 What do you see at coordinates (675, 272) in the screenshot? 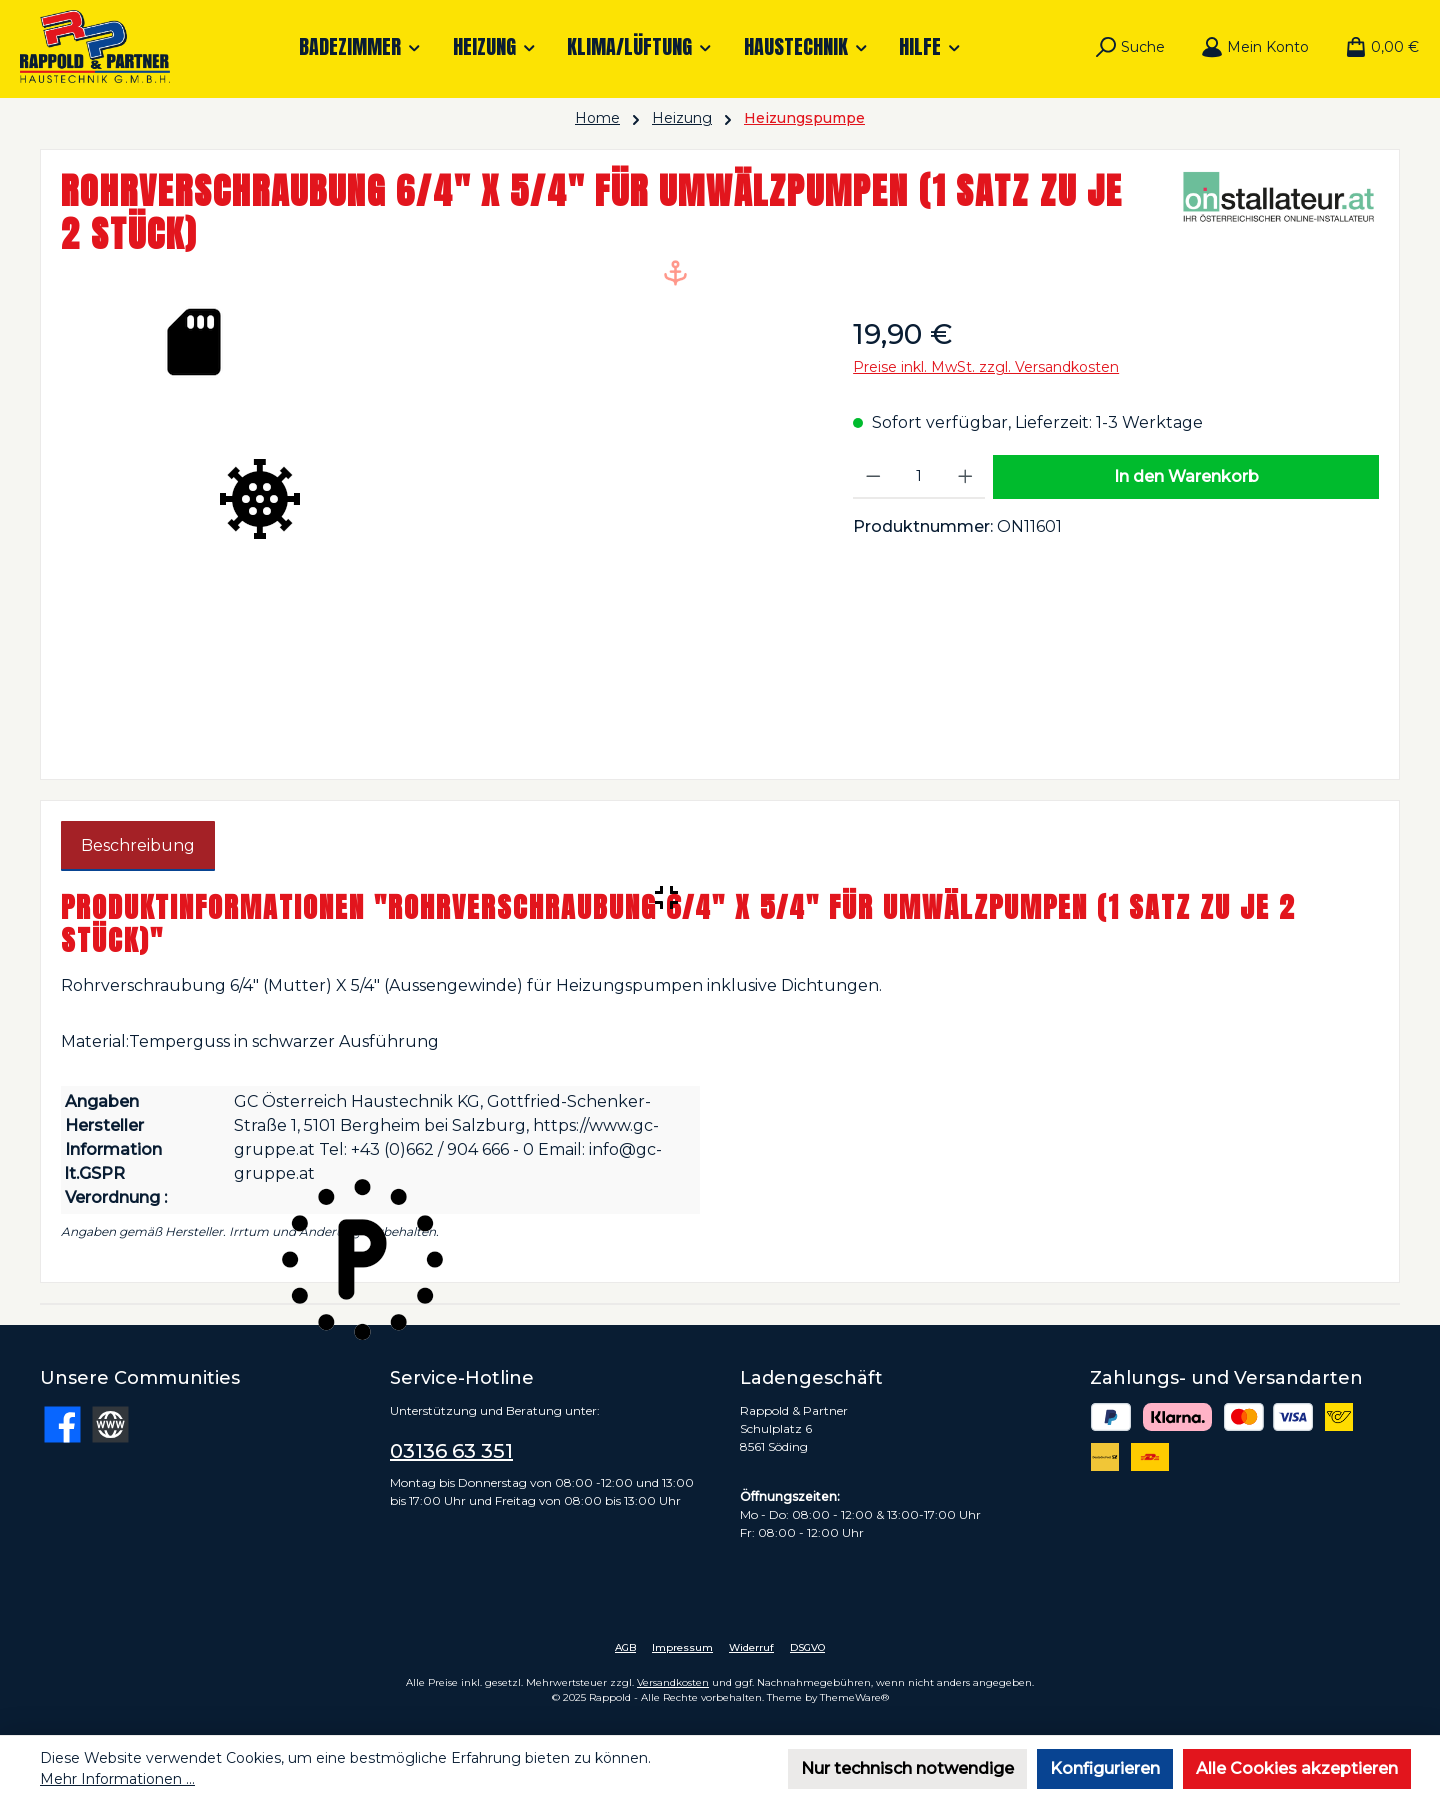
I see `anchor link to a specific section on a page` at bounding box center [675, 272].